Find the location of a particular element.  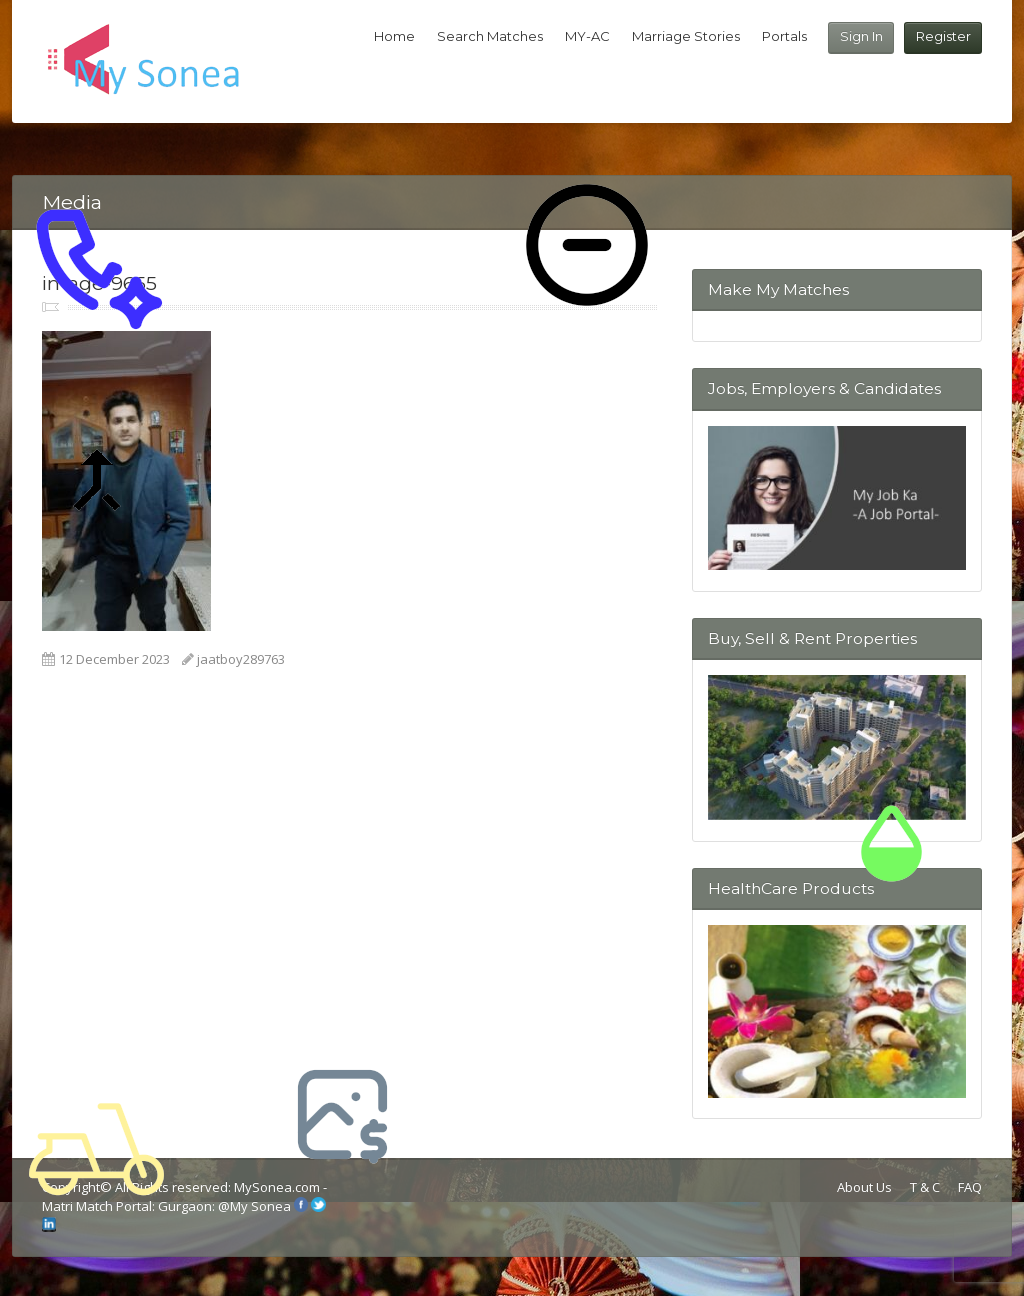

merge branches or items together is located at coordinates (97, 480).